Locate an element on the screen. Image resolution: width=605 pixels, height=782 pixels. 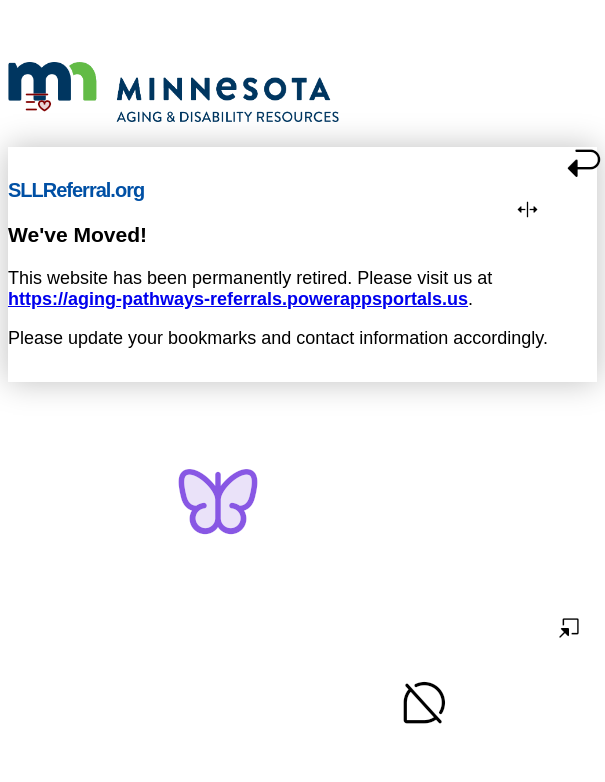
undo or go back to previous state is located at coordinates (584, 162).